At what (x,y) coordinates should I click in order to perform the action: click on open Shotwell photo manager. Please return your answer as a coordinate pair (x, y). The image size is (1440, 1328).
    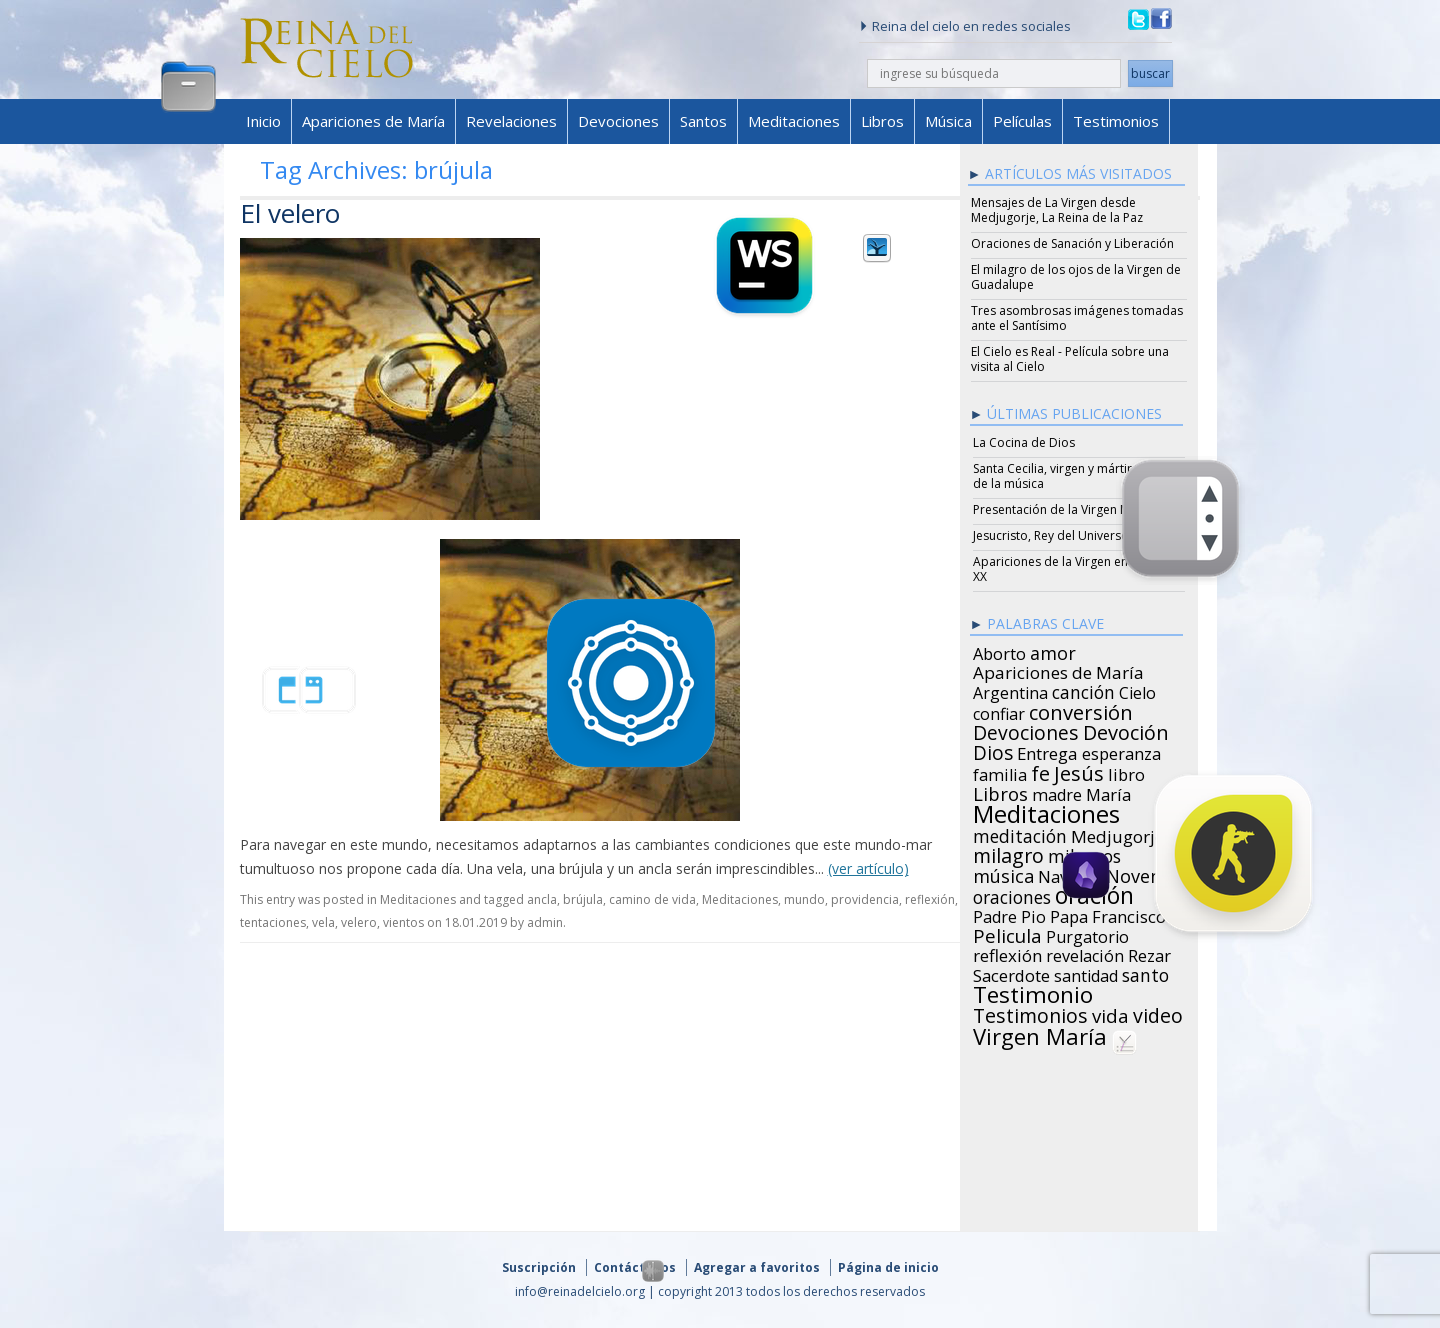
    Looking at the image, I should click on (877, 248).